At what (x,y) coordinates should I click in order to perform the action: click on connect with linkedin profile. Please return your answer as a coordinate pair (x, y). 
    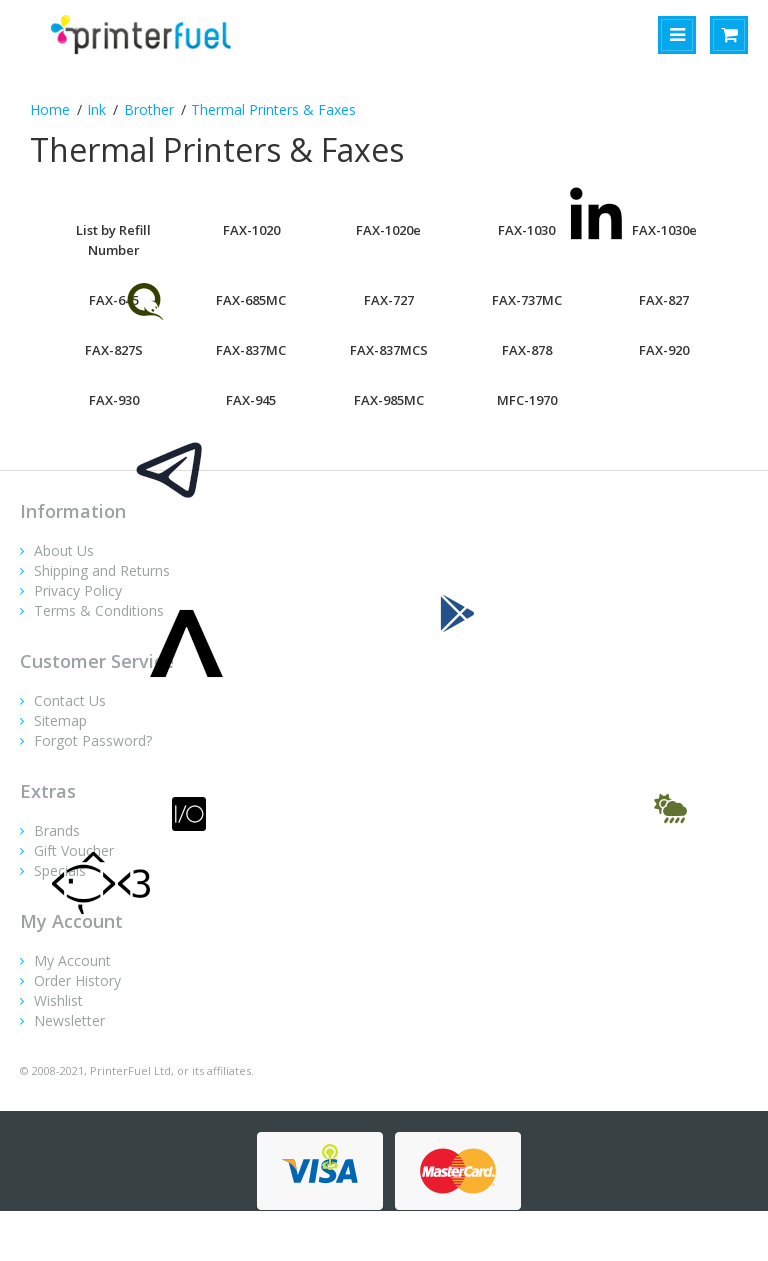
    Looking at the image, I should click on (596, 217).